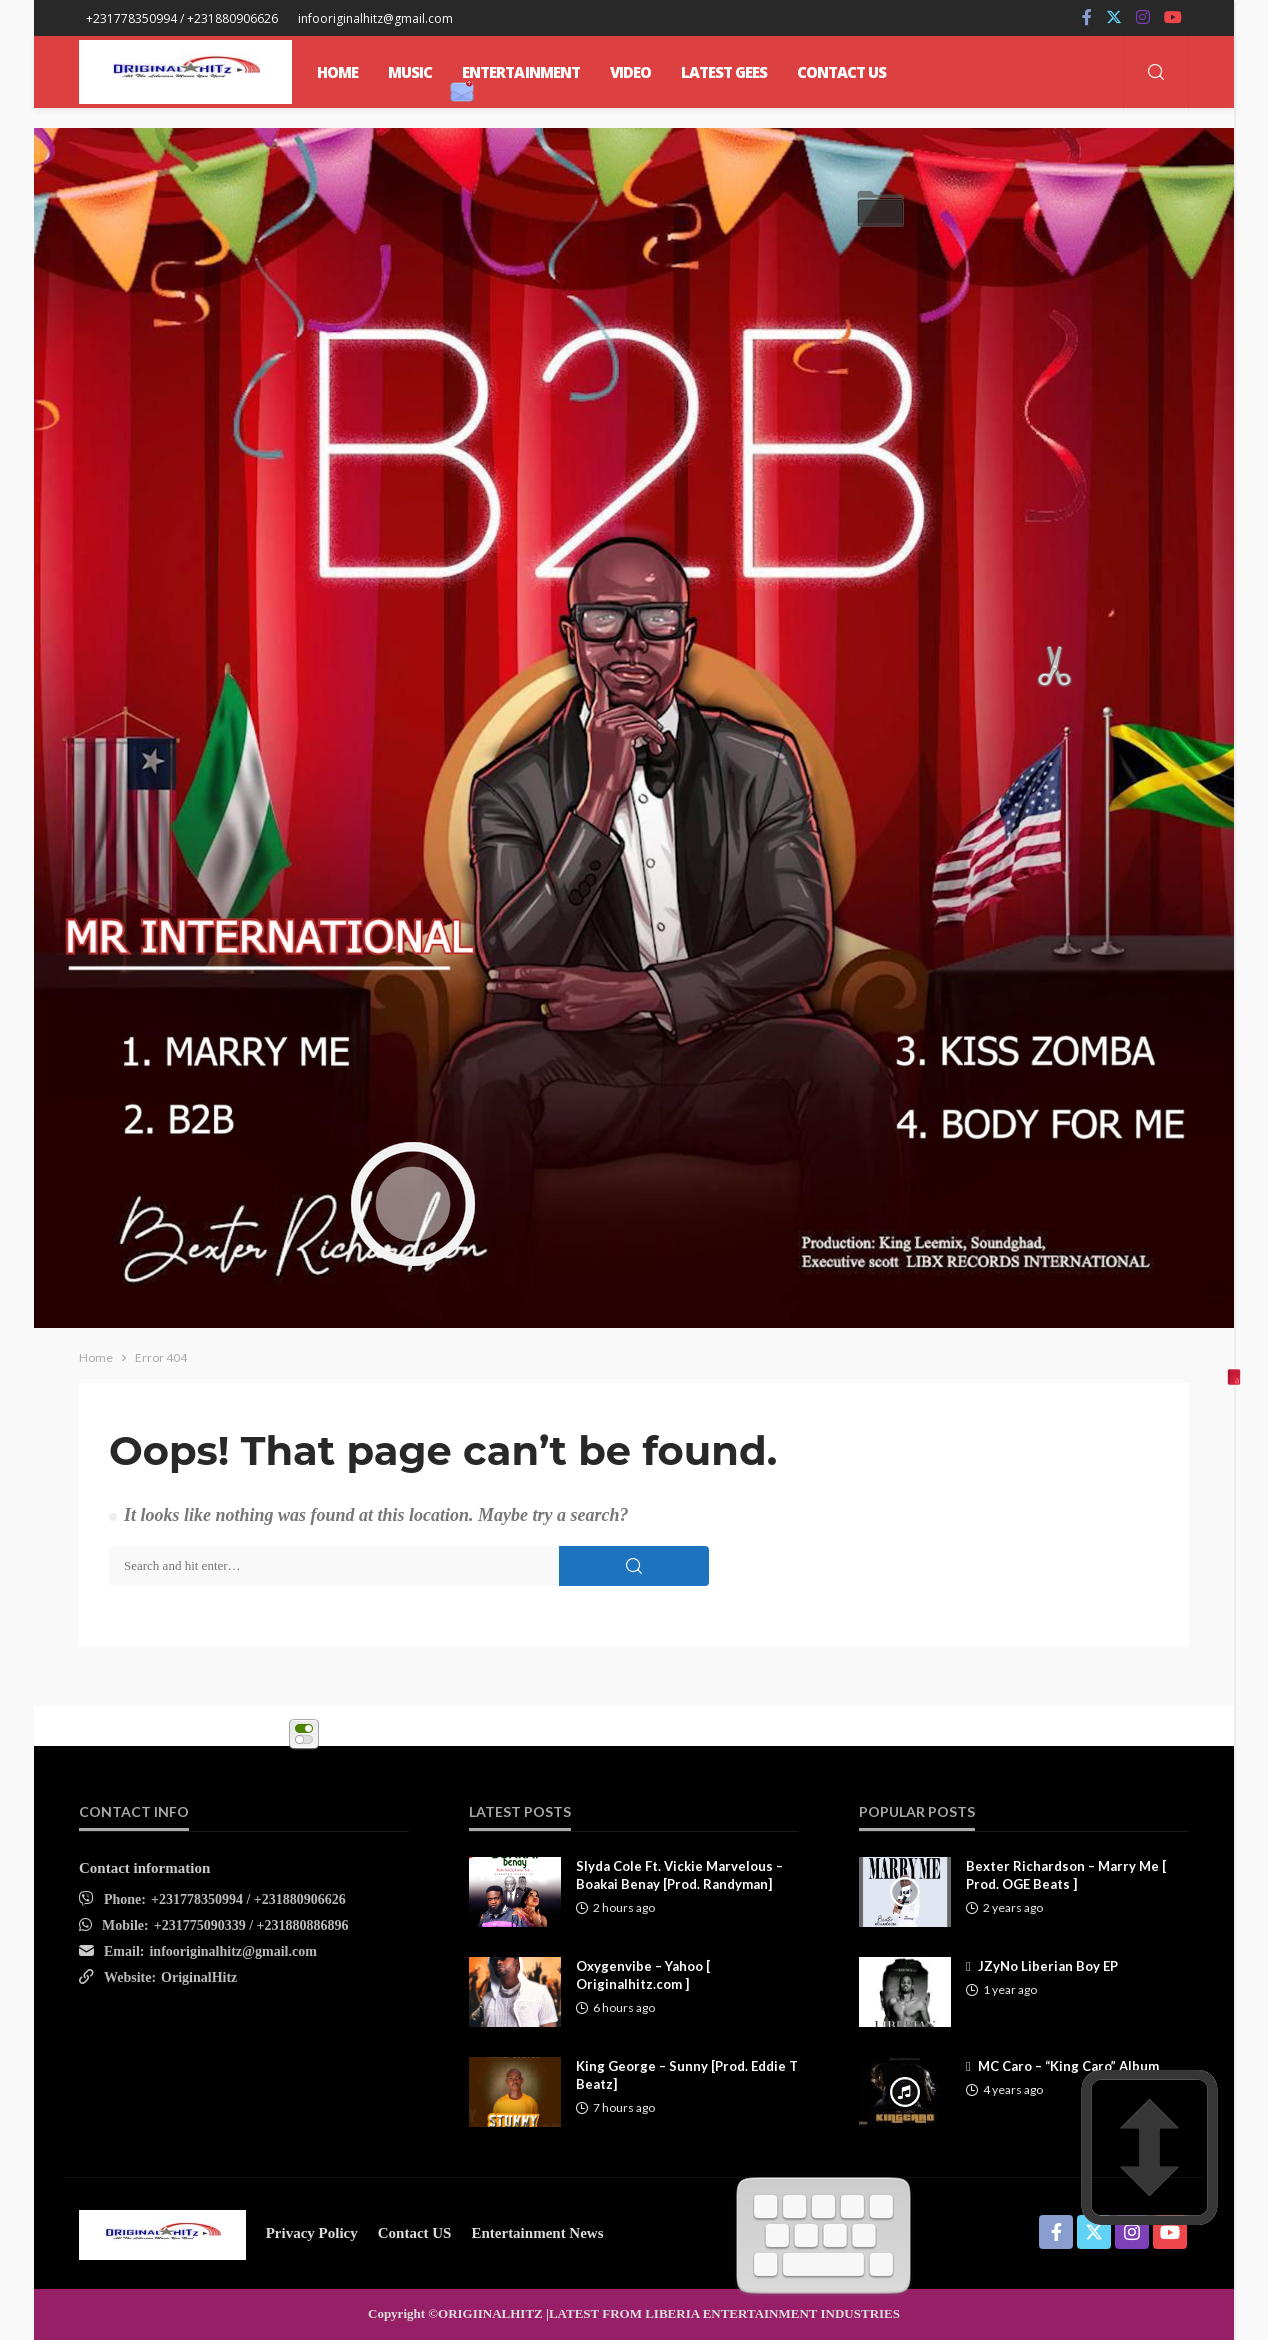  I want to click on open transmission torrent client, so click(1149, 2147).